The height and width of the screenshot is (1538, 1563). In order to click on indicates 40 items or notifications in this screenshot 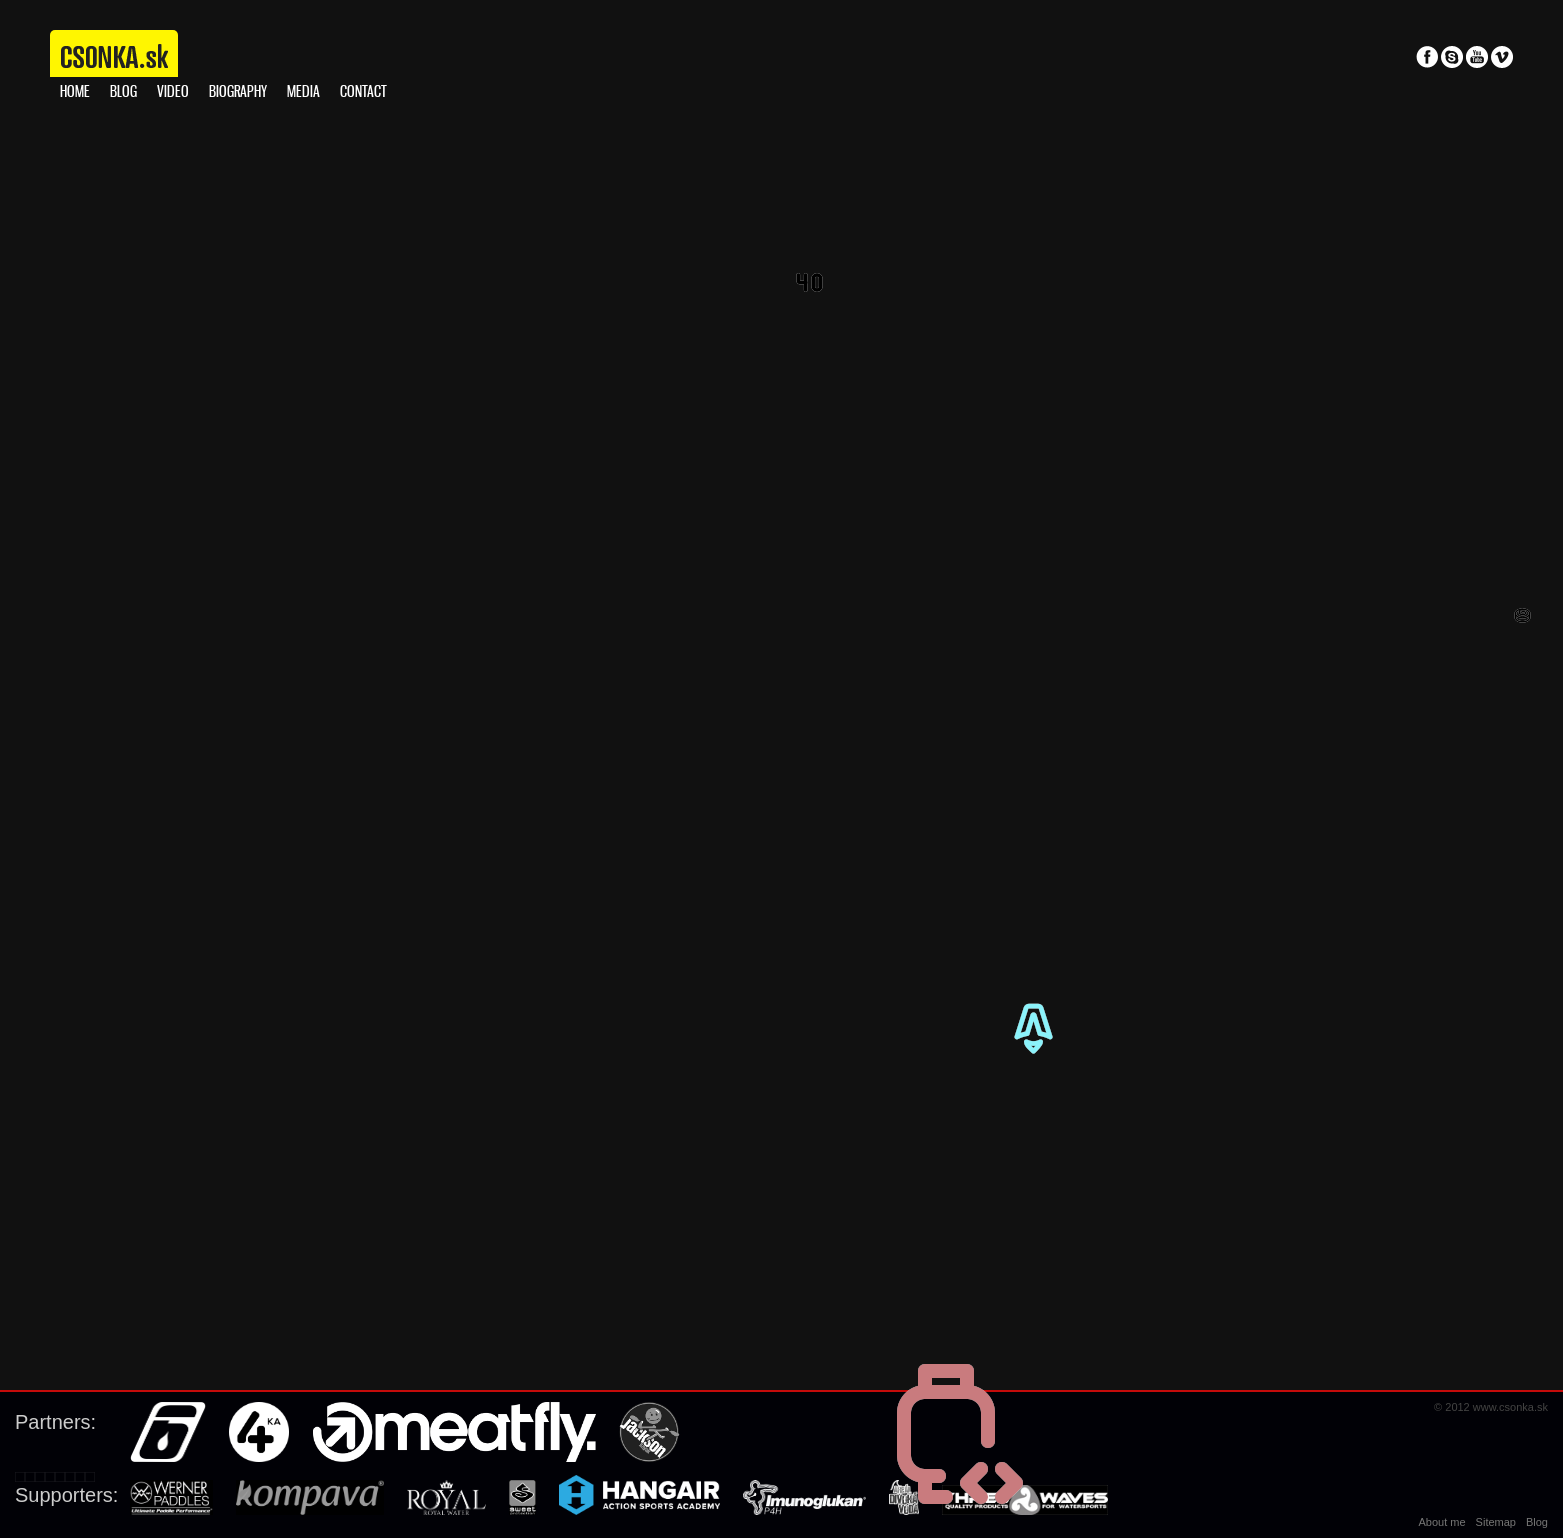, I will do `click(809, 282)`.